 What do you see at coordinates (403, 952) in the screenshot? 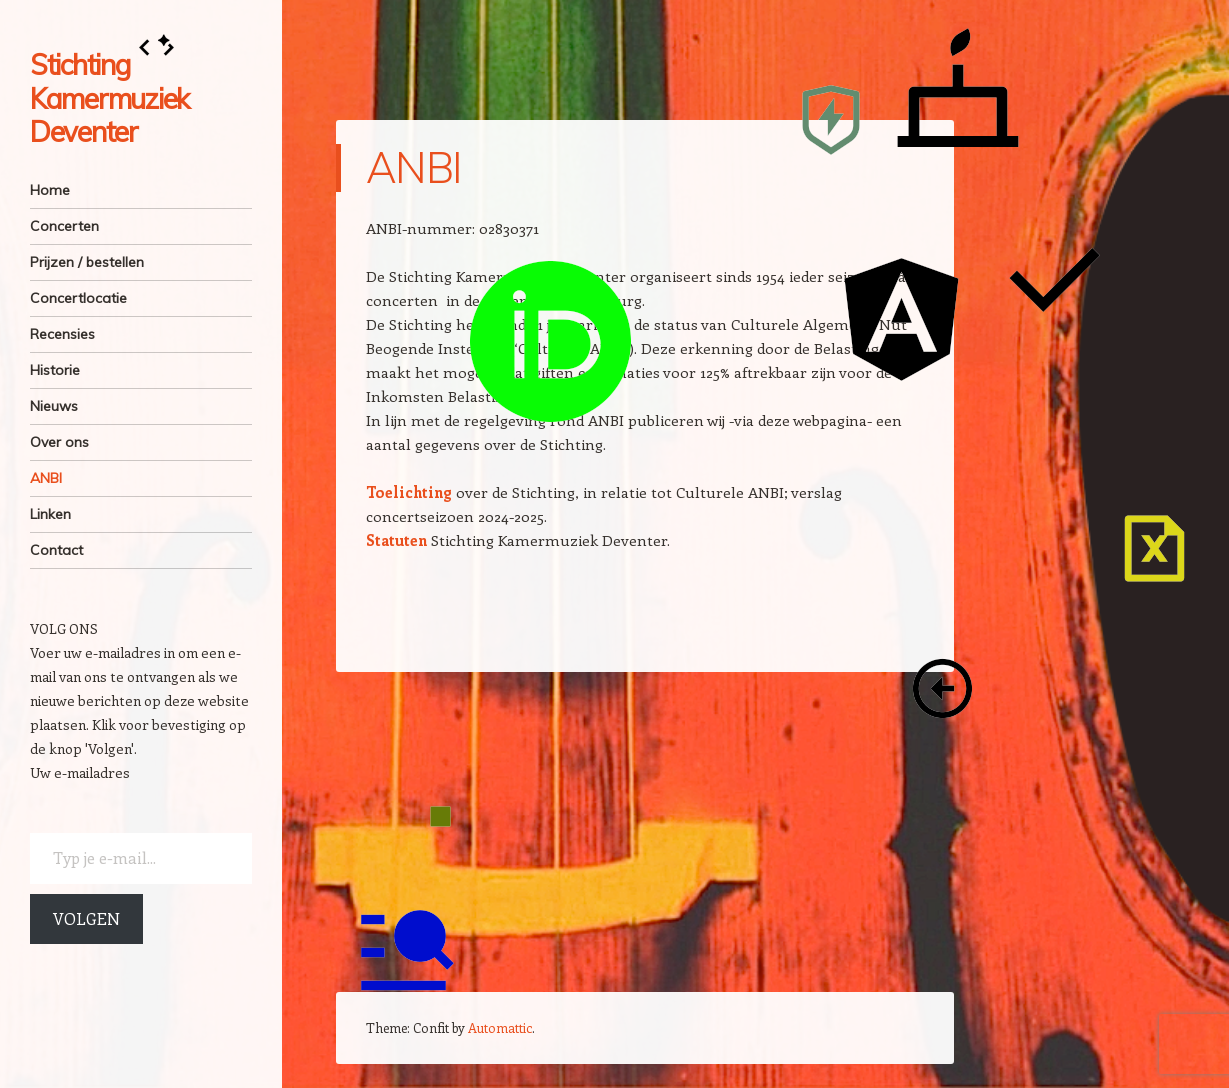
I see `search within menu options` at bounding box center [403, 952].